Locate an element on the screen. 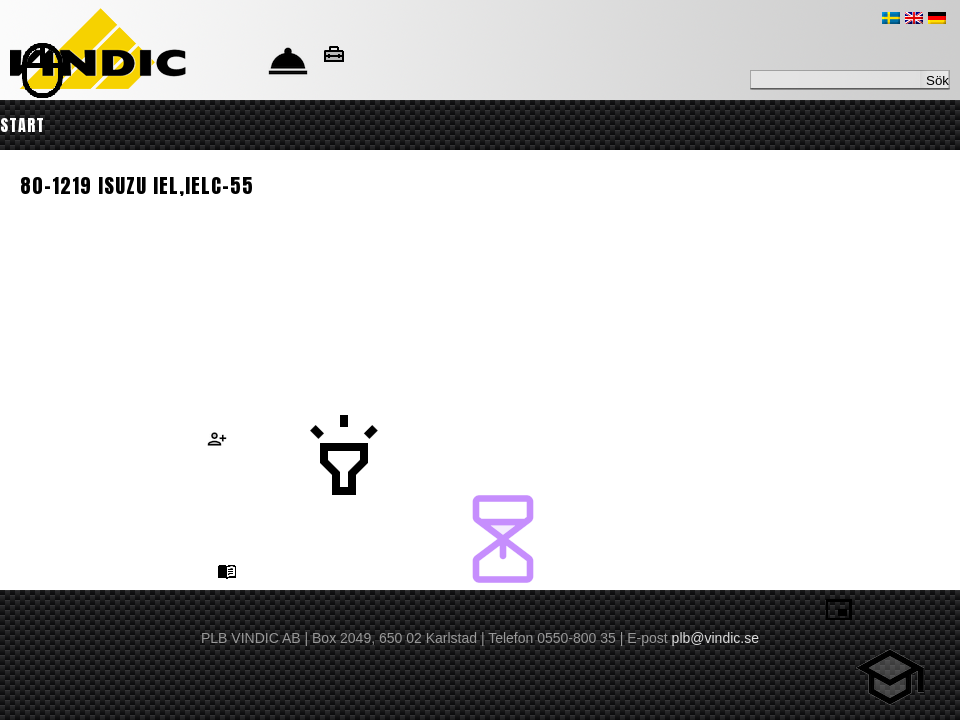 The image size is (960, 720). mouse input device settings is located at coordinates (42, 70).